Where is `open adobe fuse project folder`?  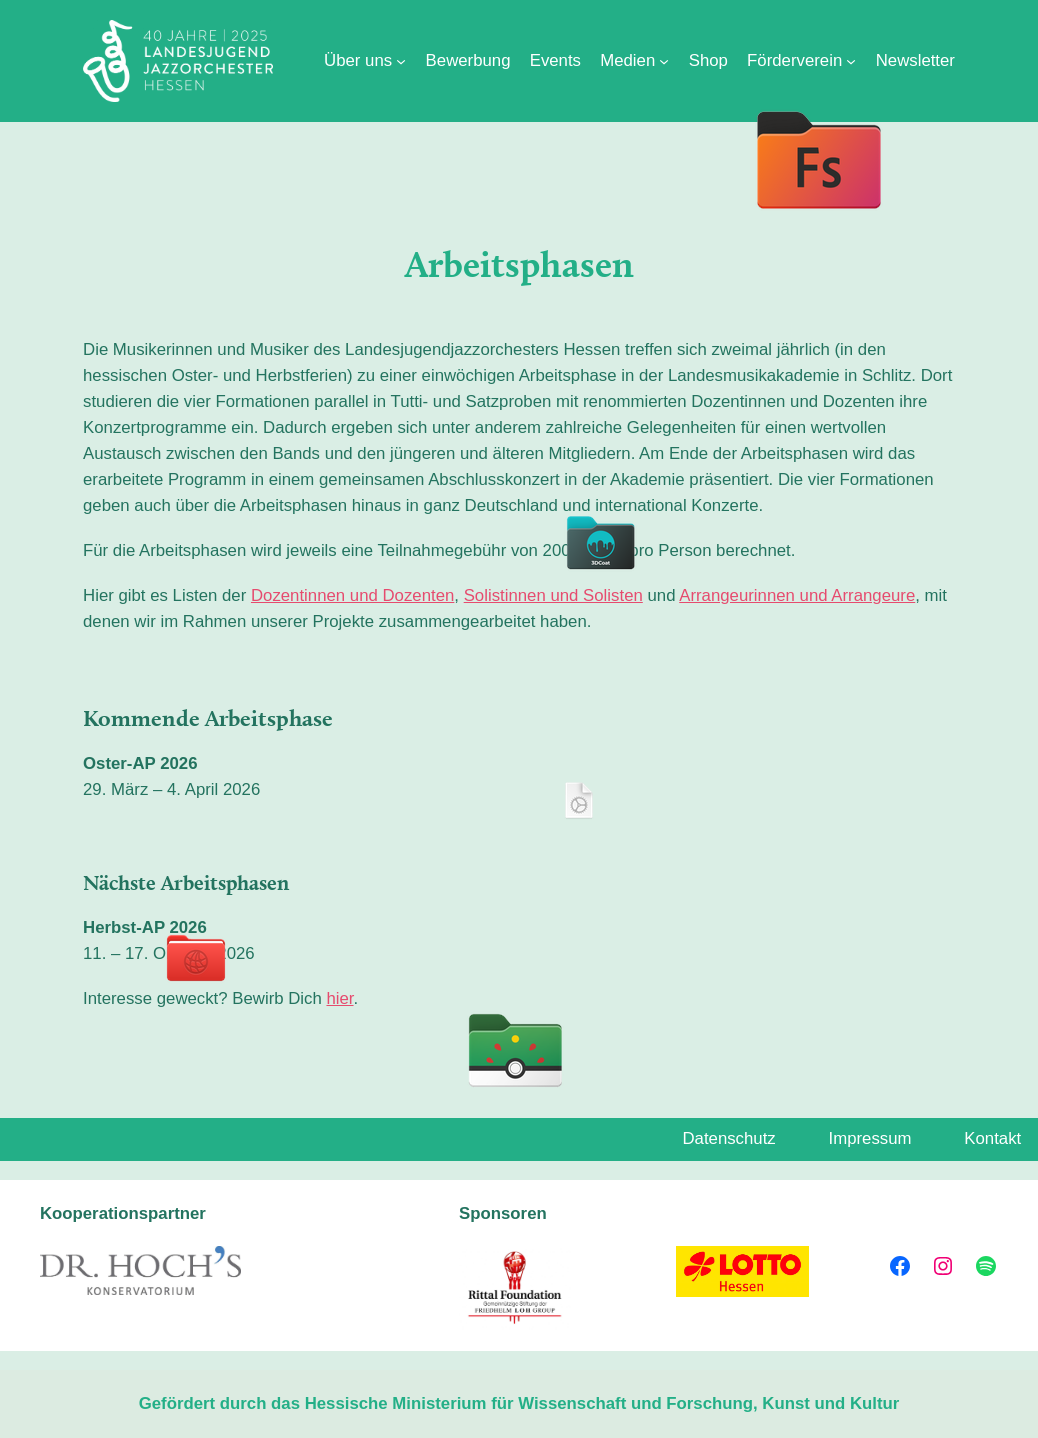
open adobe fuse project folder is located at coordinates (818, 163).